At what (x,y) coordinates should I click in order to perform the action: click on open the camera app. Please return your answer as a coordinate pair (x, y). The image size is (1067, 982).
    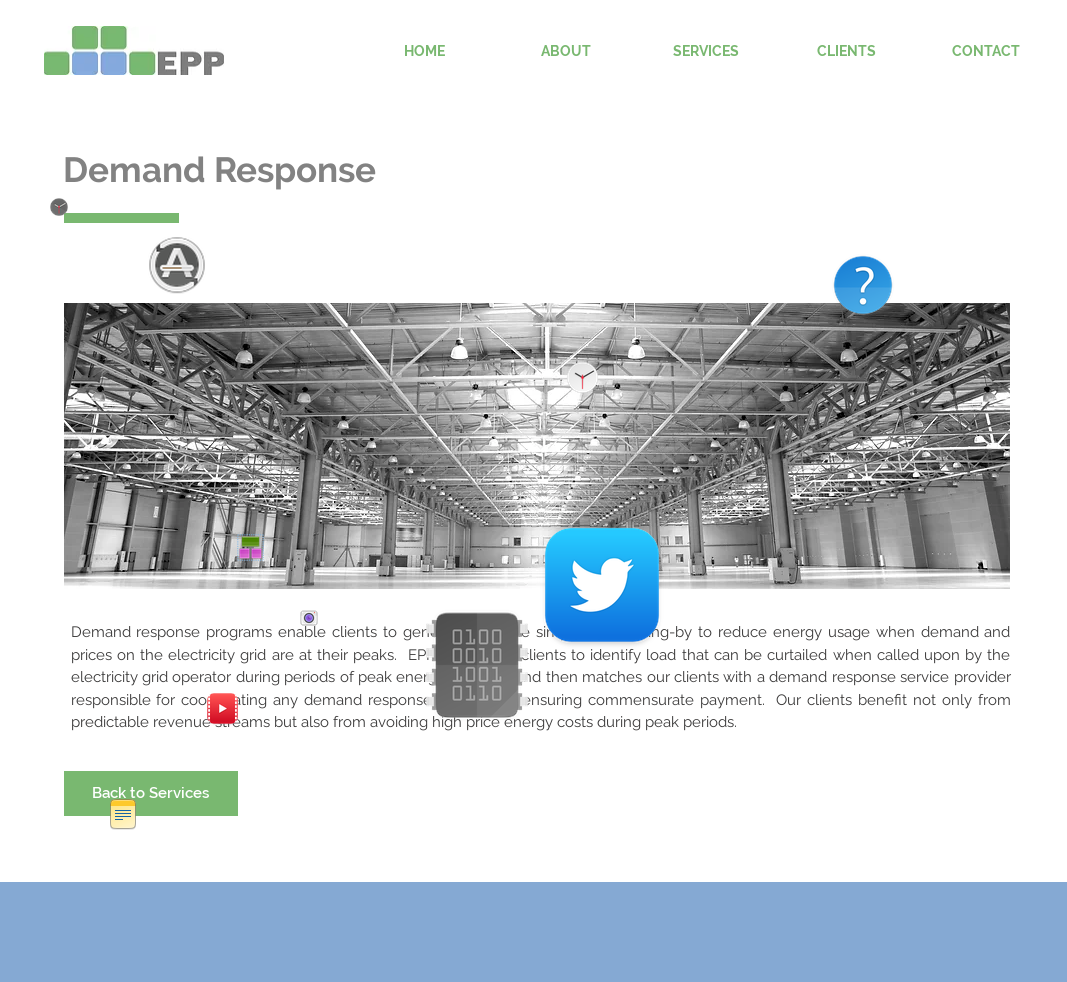
    Looking at the image, I should click on (309, 618).